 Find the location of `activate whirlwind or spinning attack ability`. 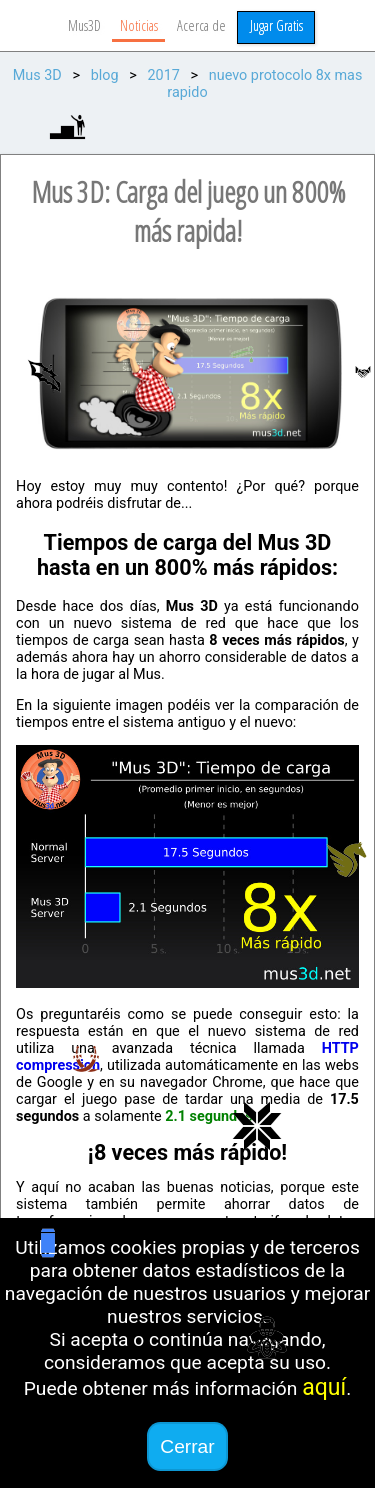

activate whirlwind or spinning attack ability is located at coordinates (86, 1059).